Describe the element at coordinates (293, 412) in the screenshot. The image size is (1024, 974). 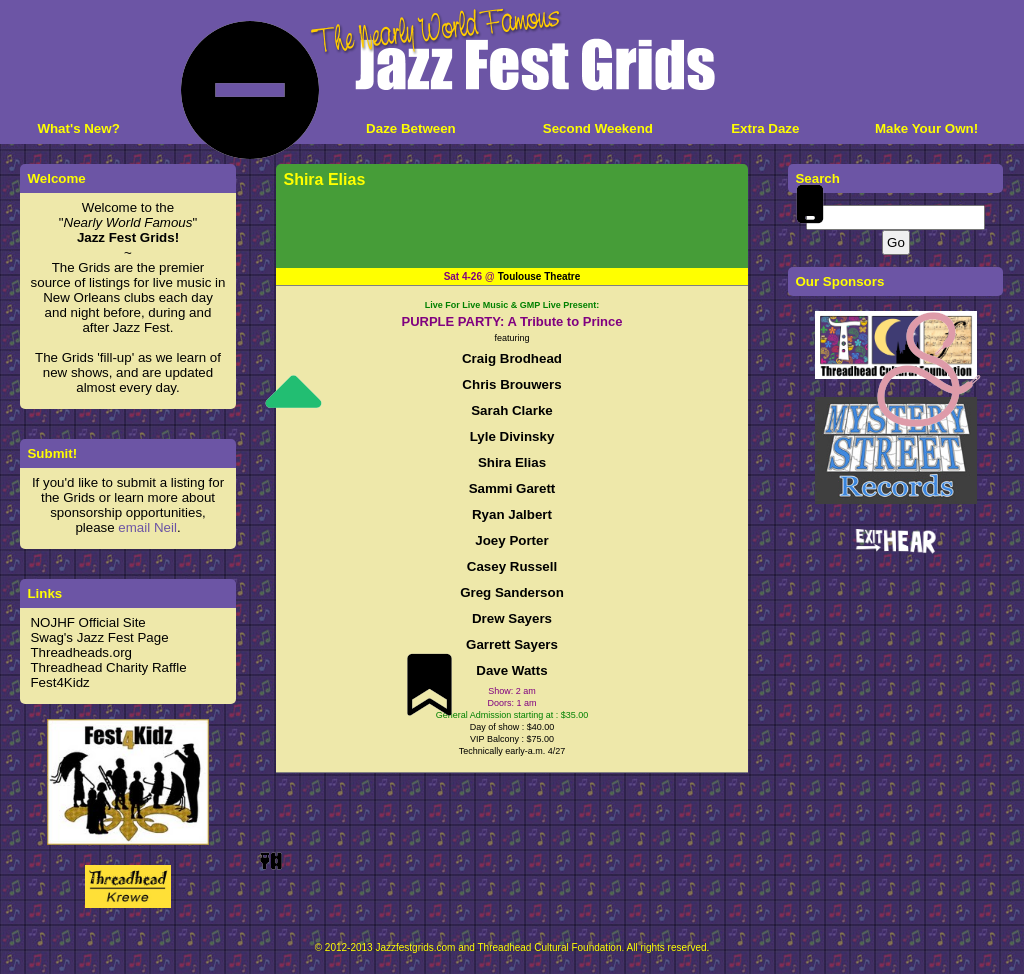
I see `sort items in ascending order` at that location.